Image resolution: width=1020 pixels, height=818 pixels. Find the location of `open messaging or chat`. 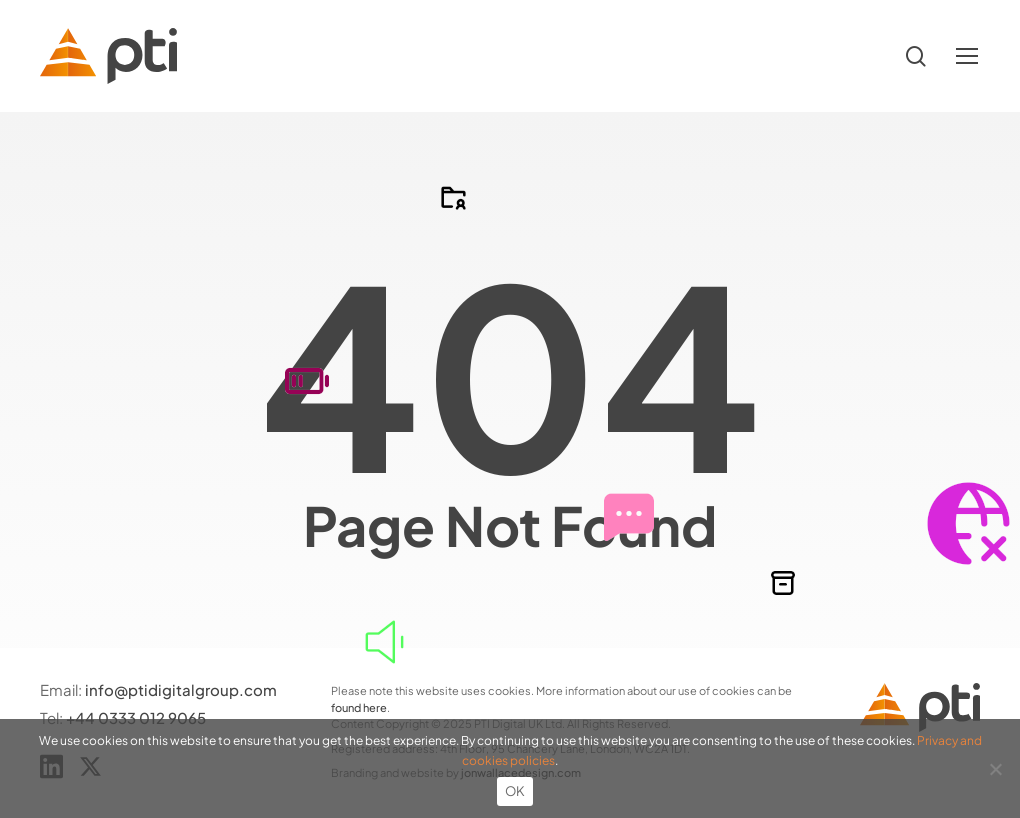

open messaging or chat is located at coordinates (629, 516).